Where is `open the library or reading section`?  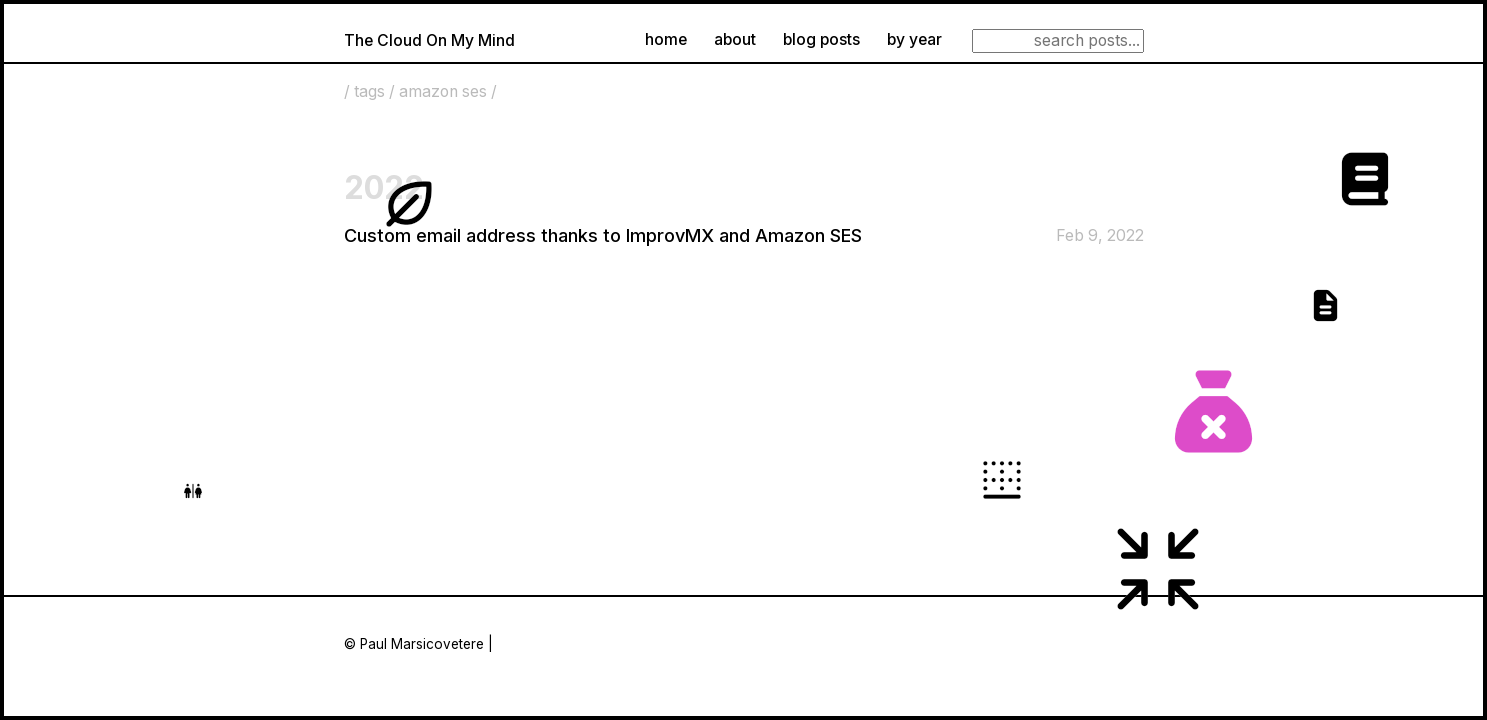
open the library or reading section is located at coordinates (1365, 179).